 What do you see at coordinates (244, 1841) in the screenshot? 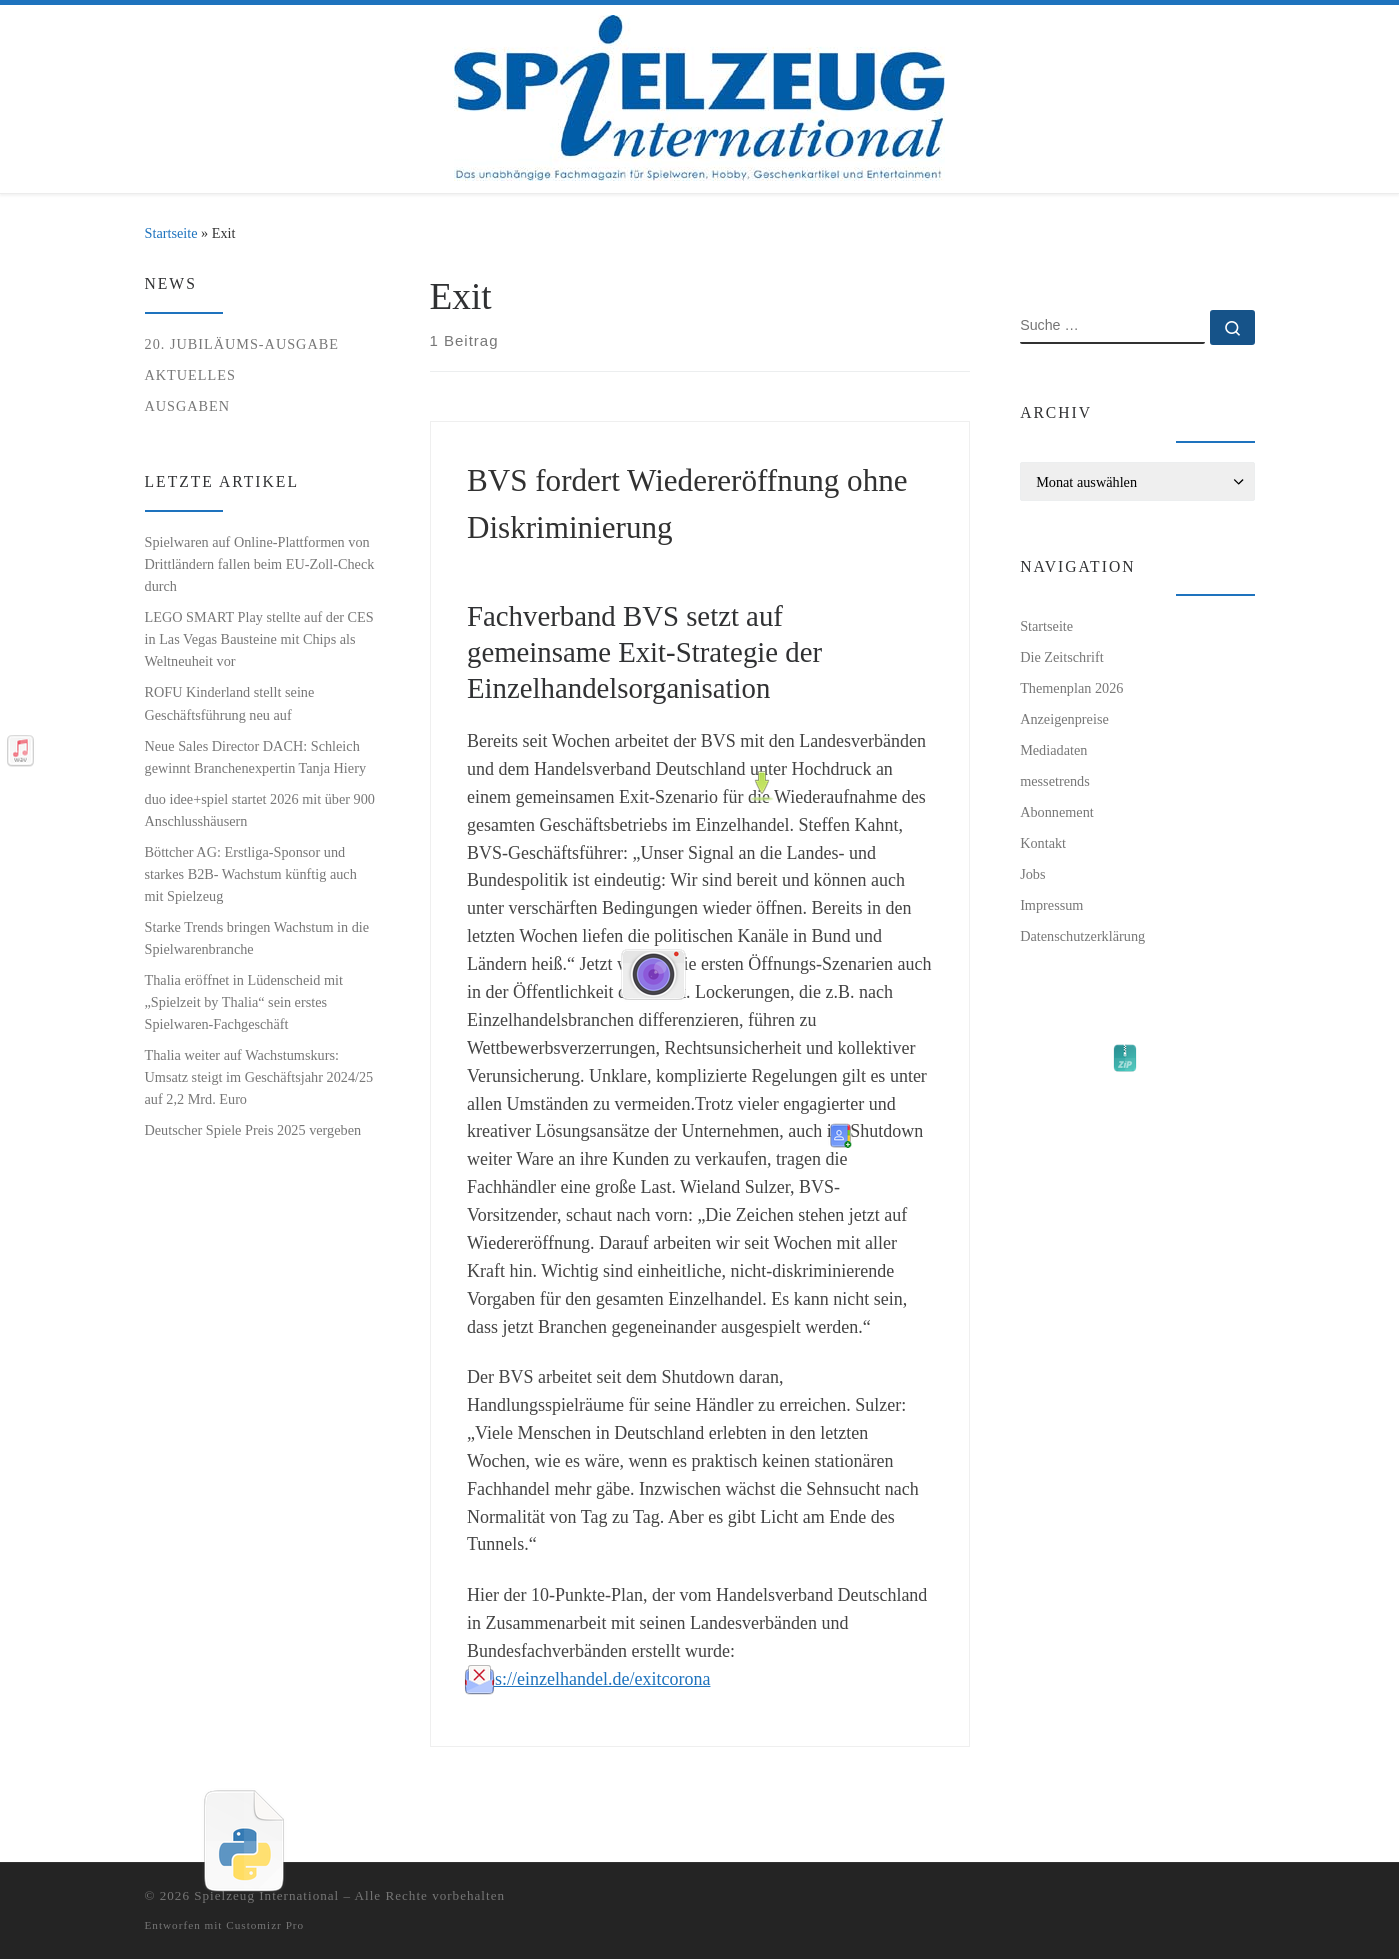
I see `a python source code file` at bounding box center [244, 1841].